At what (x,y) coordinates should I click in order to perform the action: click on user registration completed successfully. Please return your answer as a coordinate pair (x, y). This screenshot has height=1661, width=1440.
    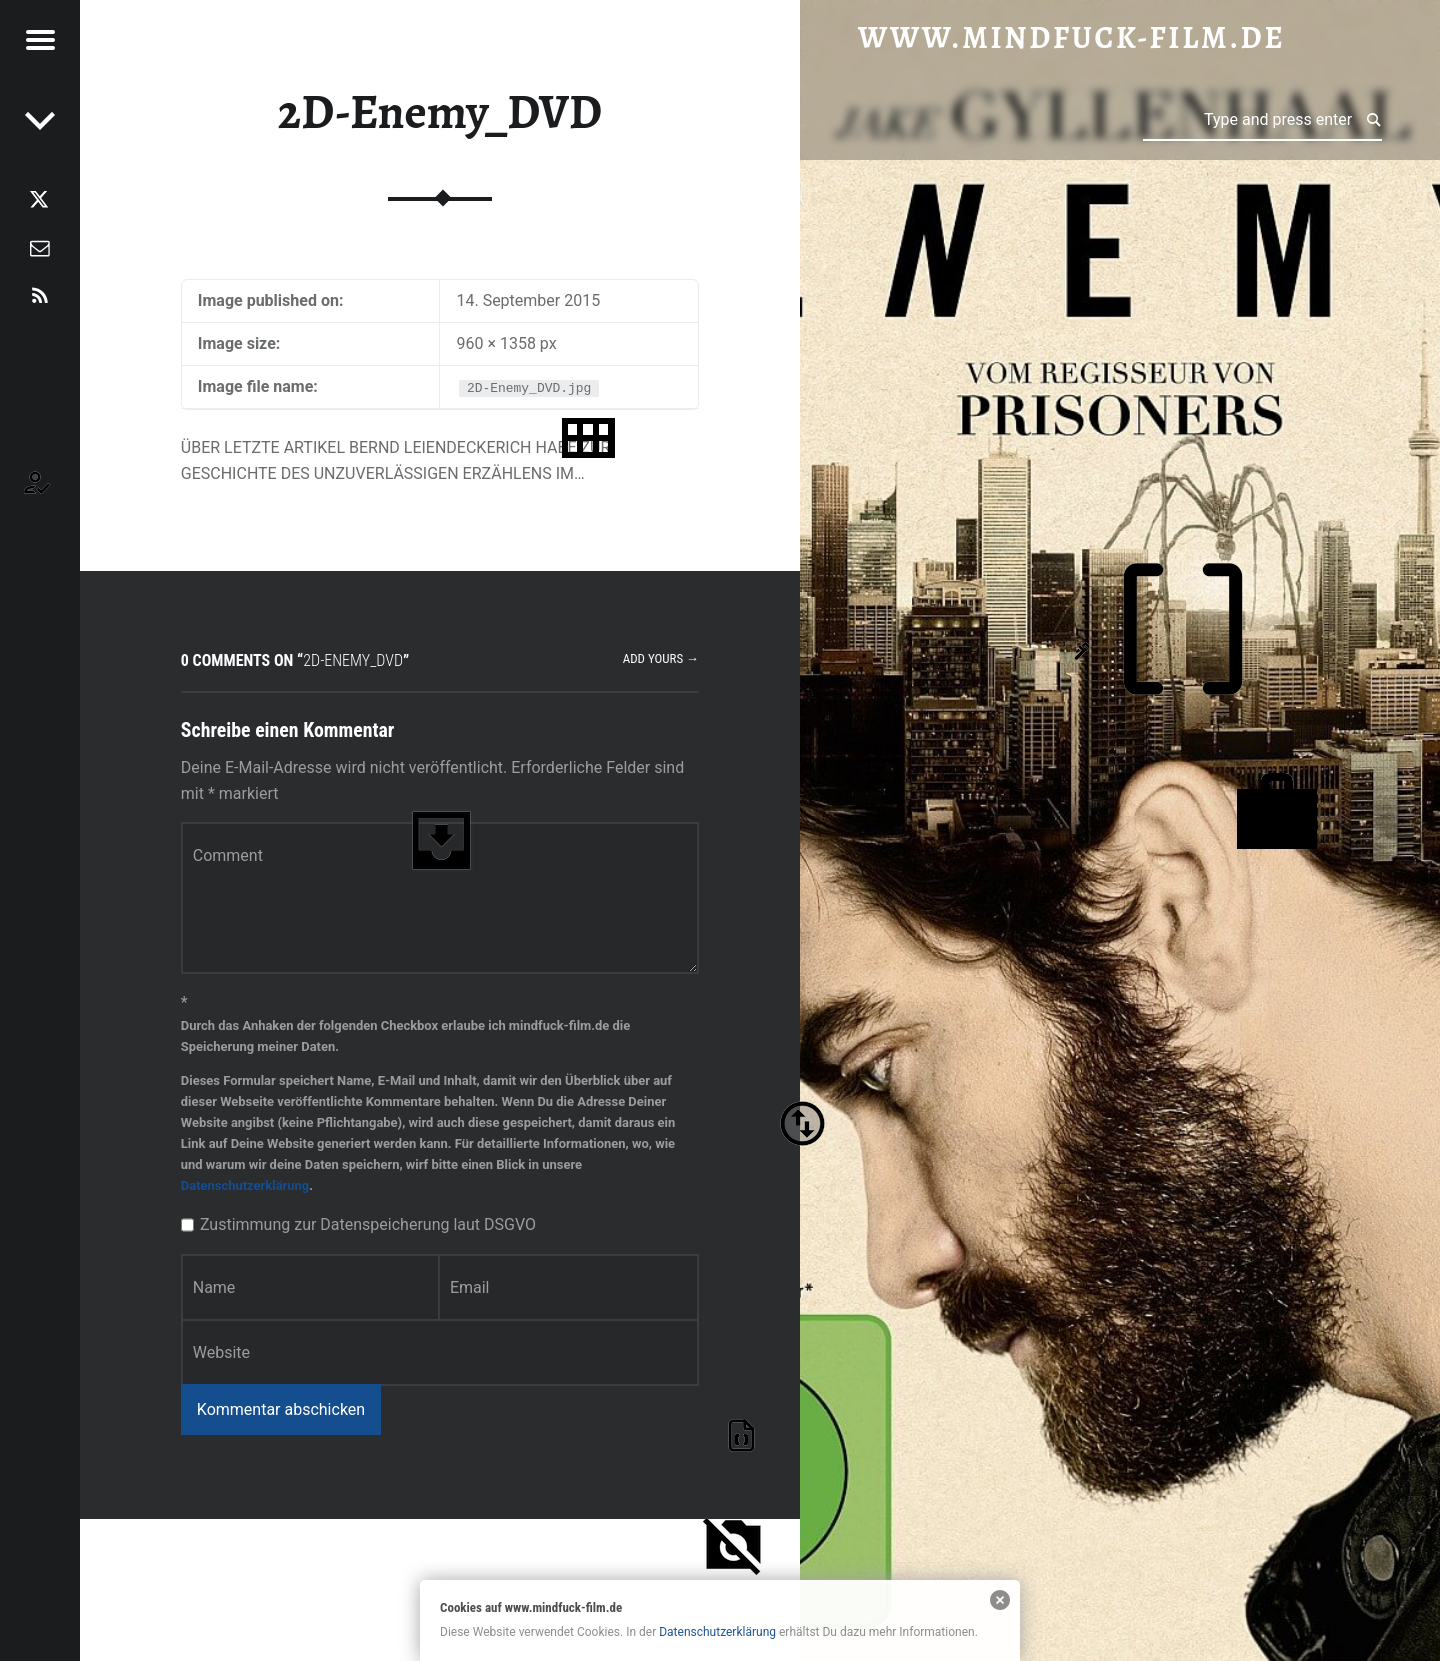
    Looking at the image, I should click on (36, 482).